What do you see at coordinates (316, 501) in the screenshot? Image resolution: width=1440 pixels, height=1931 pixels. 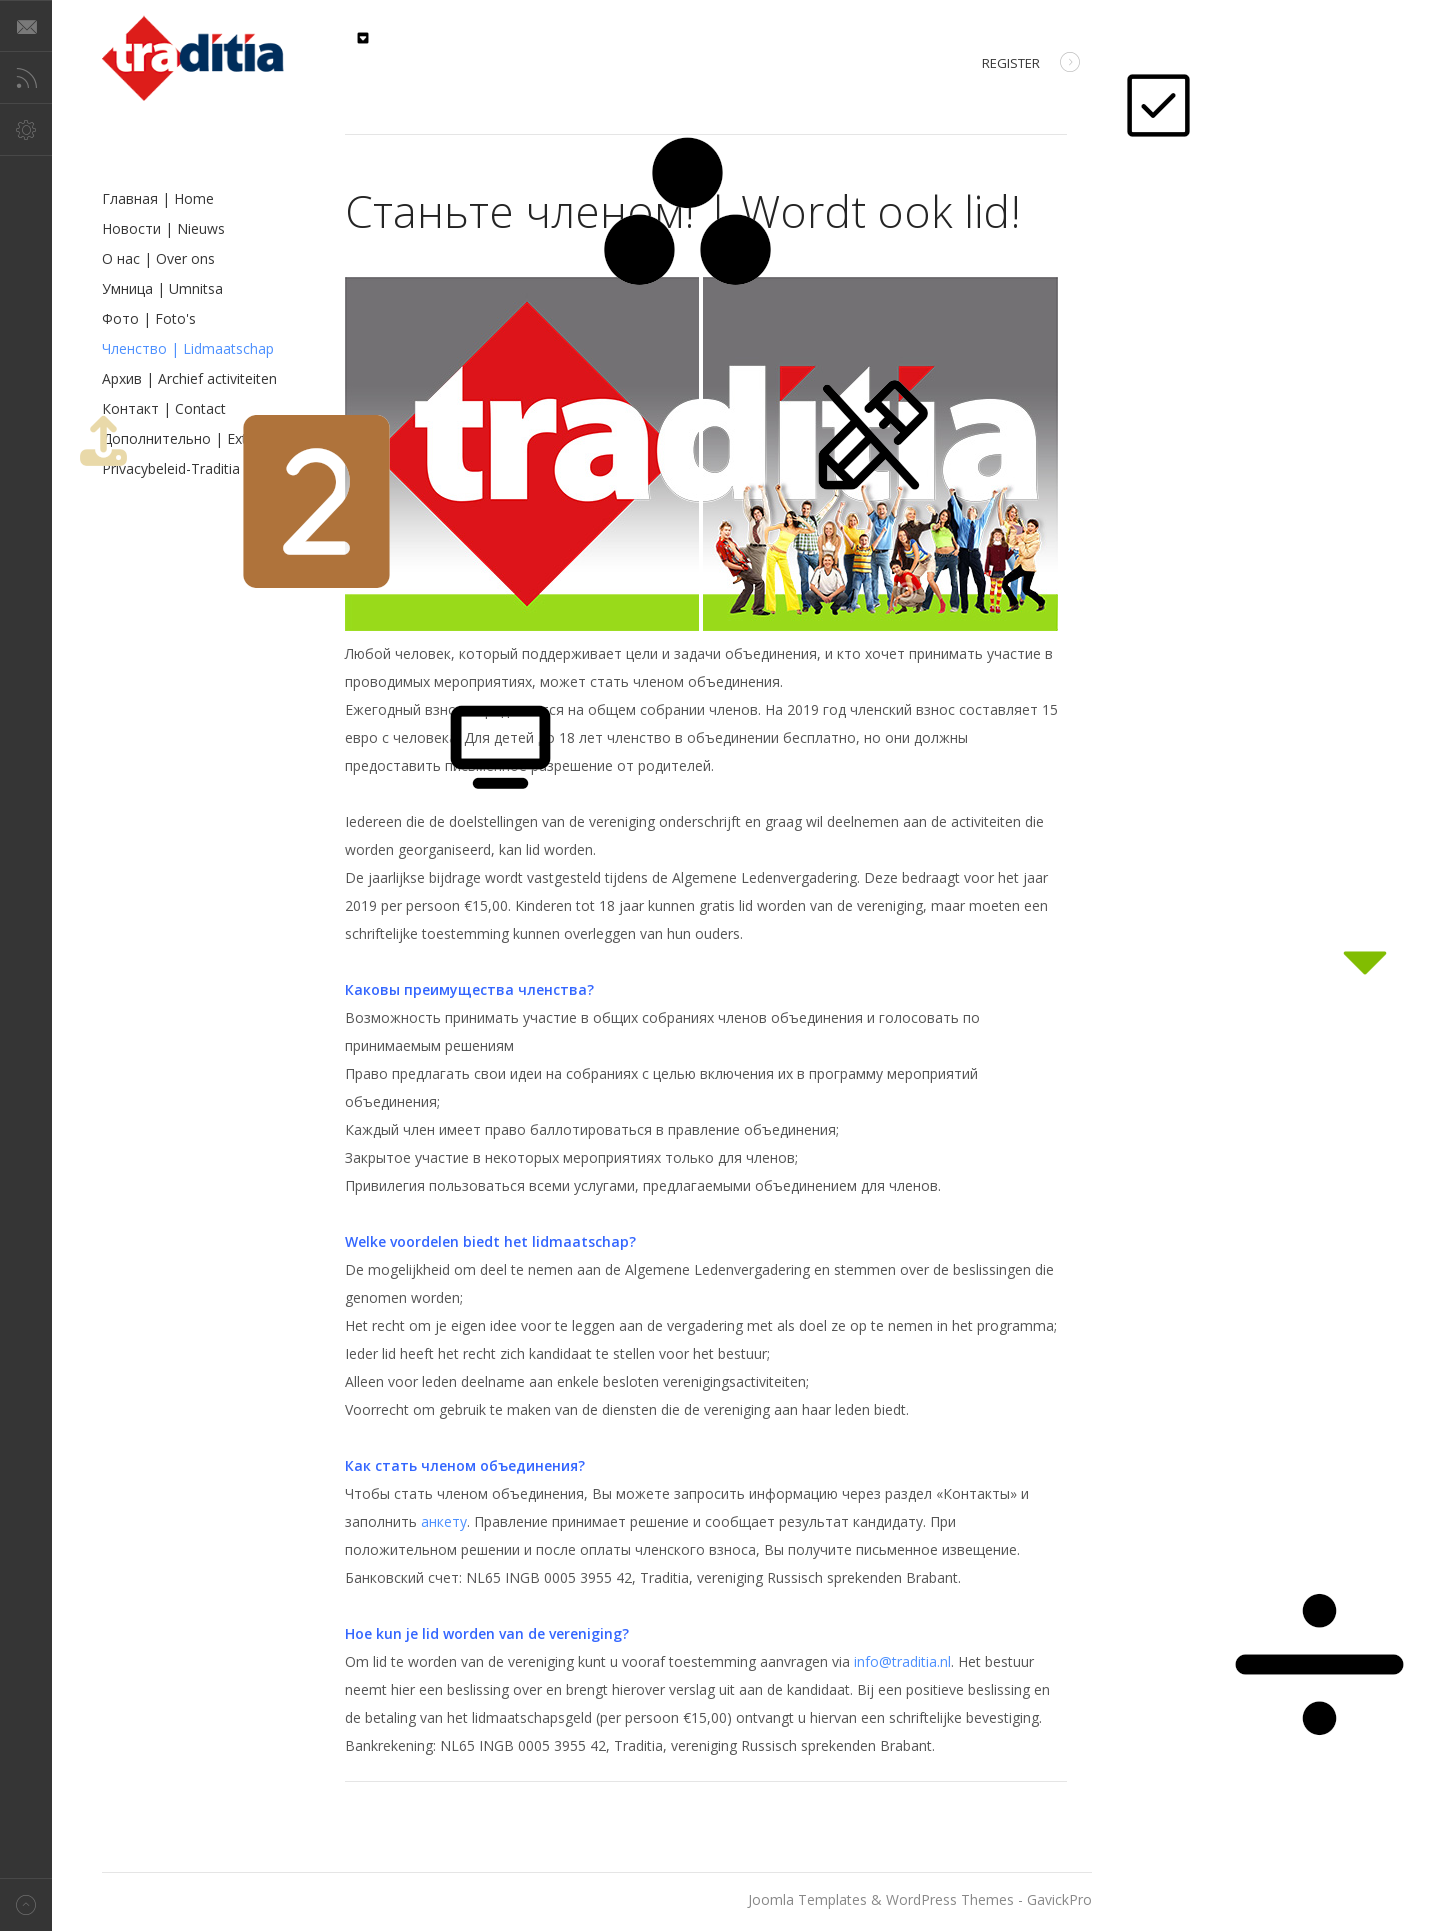 I see `indicates step two in a multi-step process` at bounding box center [316, 501].